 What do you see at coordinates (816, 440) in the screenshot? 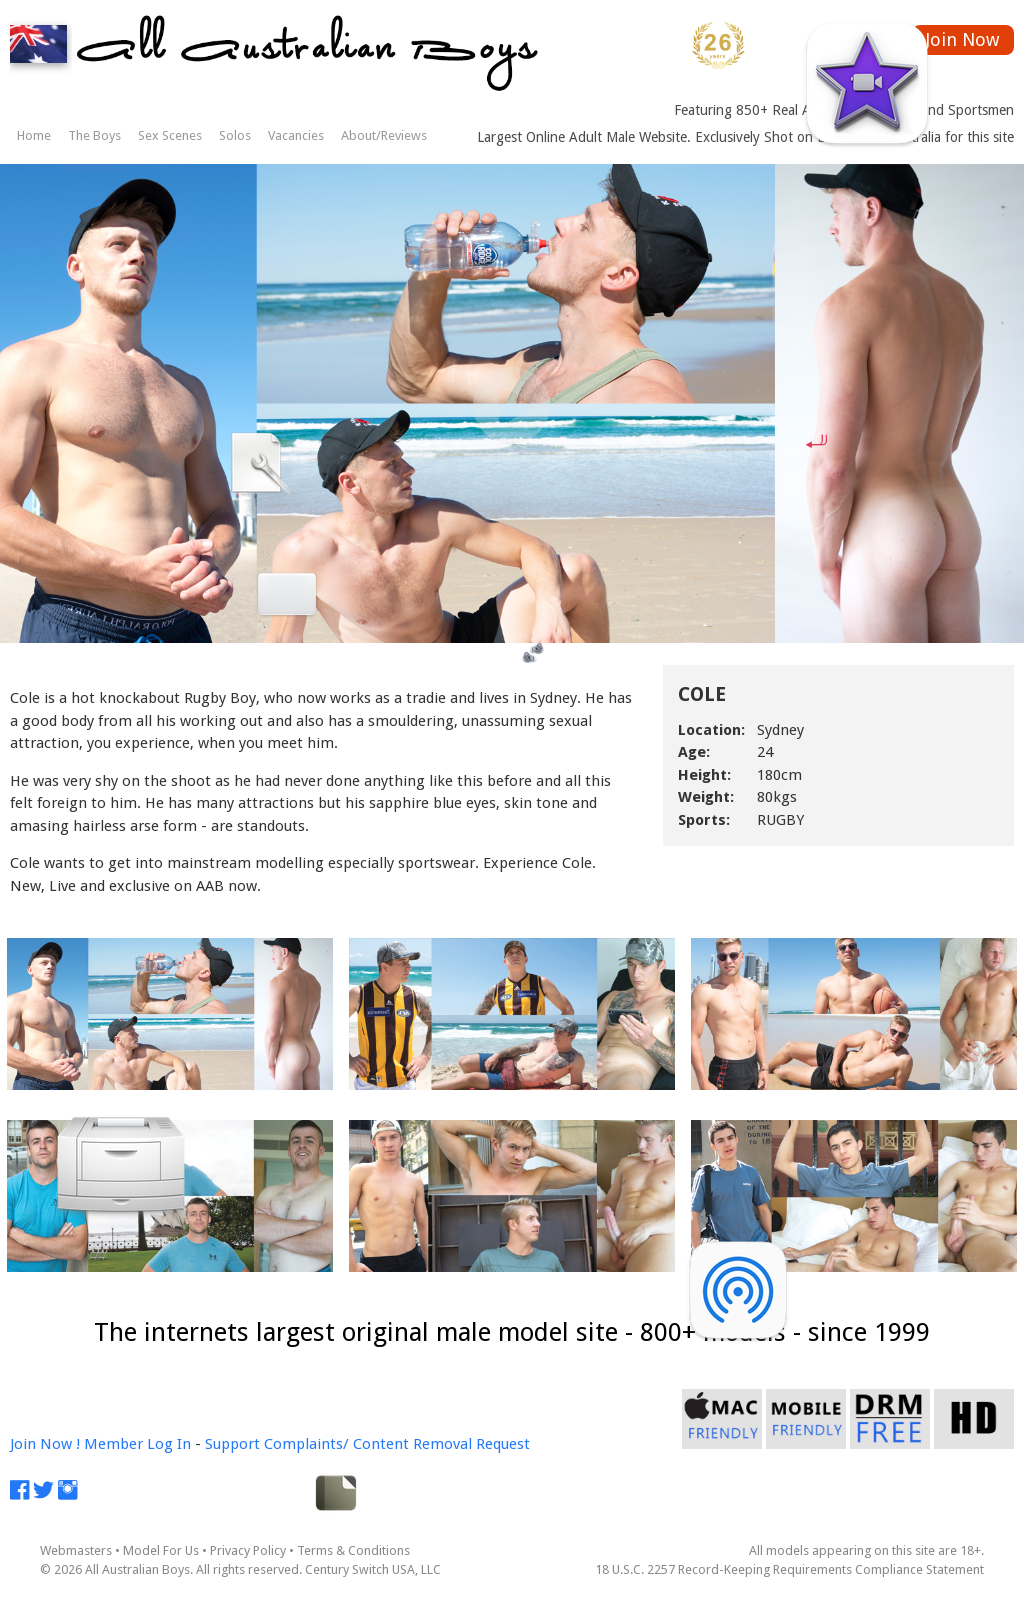
I see `reply to all recipients in an email thread` at bounding box center [816, 440].